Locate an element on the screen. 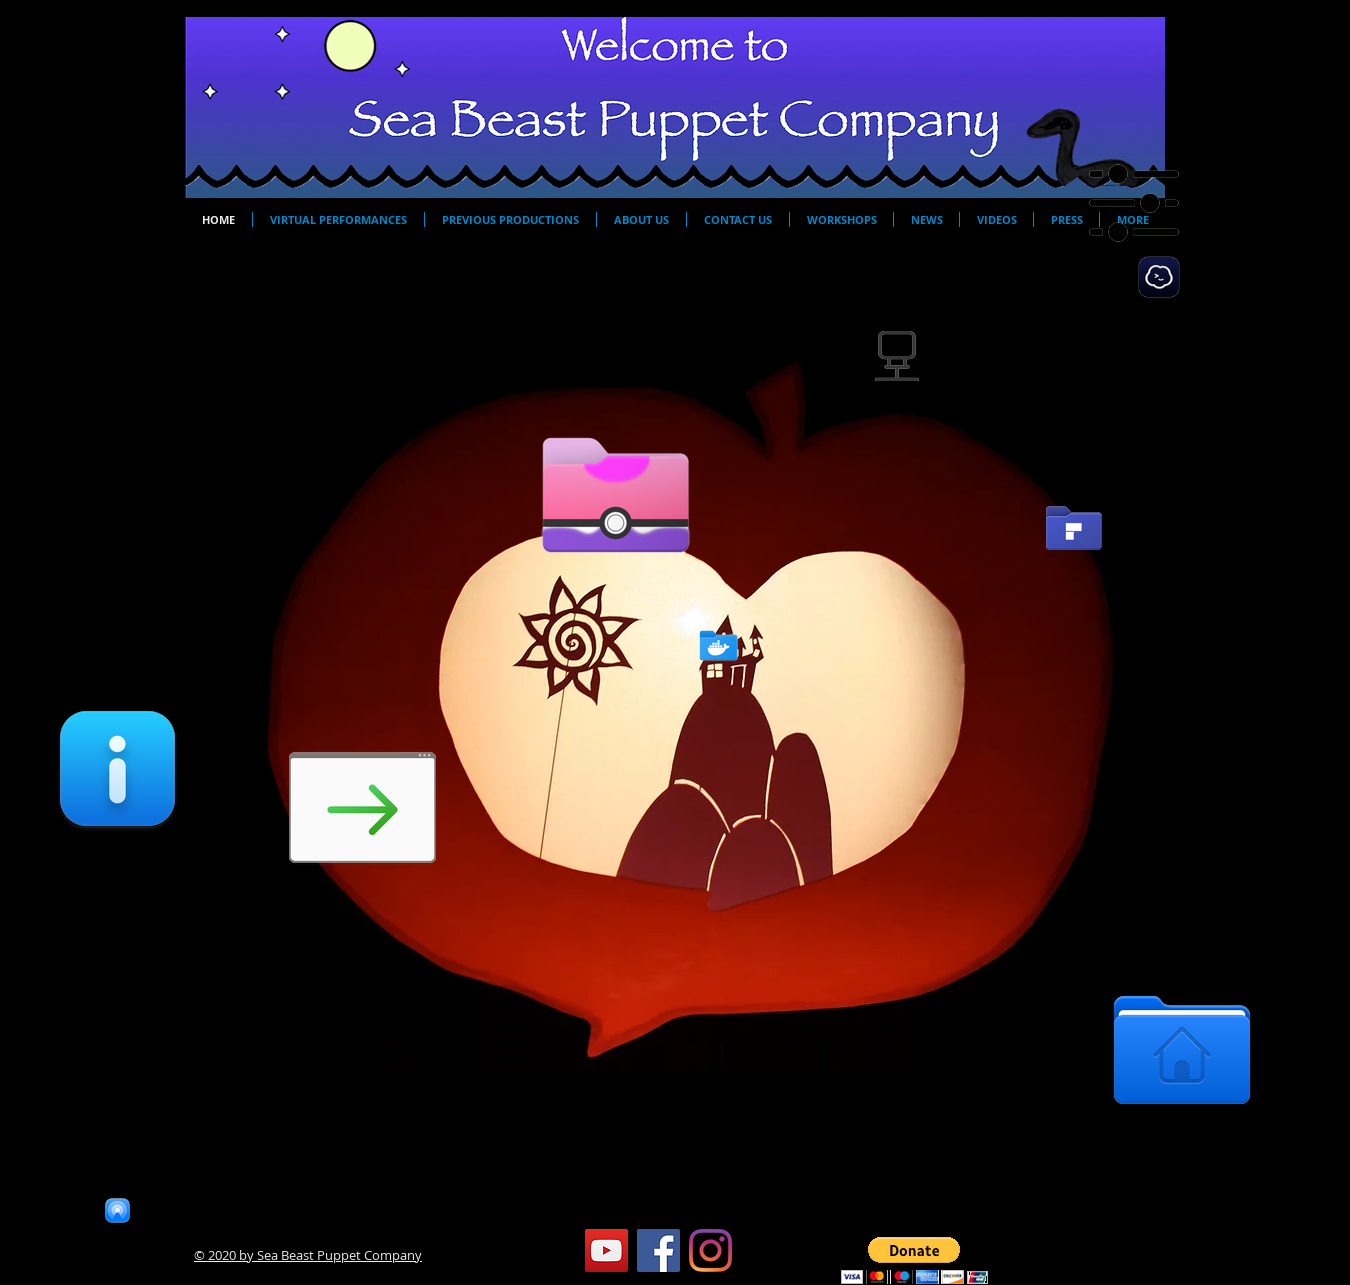 Image resolution: width=1350 pixels, height=1285 pixels. view user profile information is located at coordinates (117, 768).